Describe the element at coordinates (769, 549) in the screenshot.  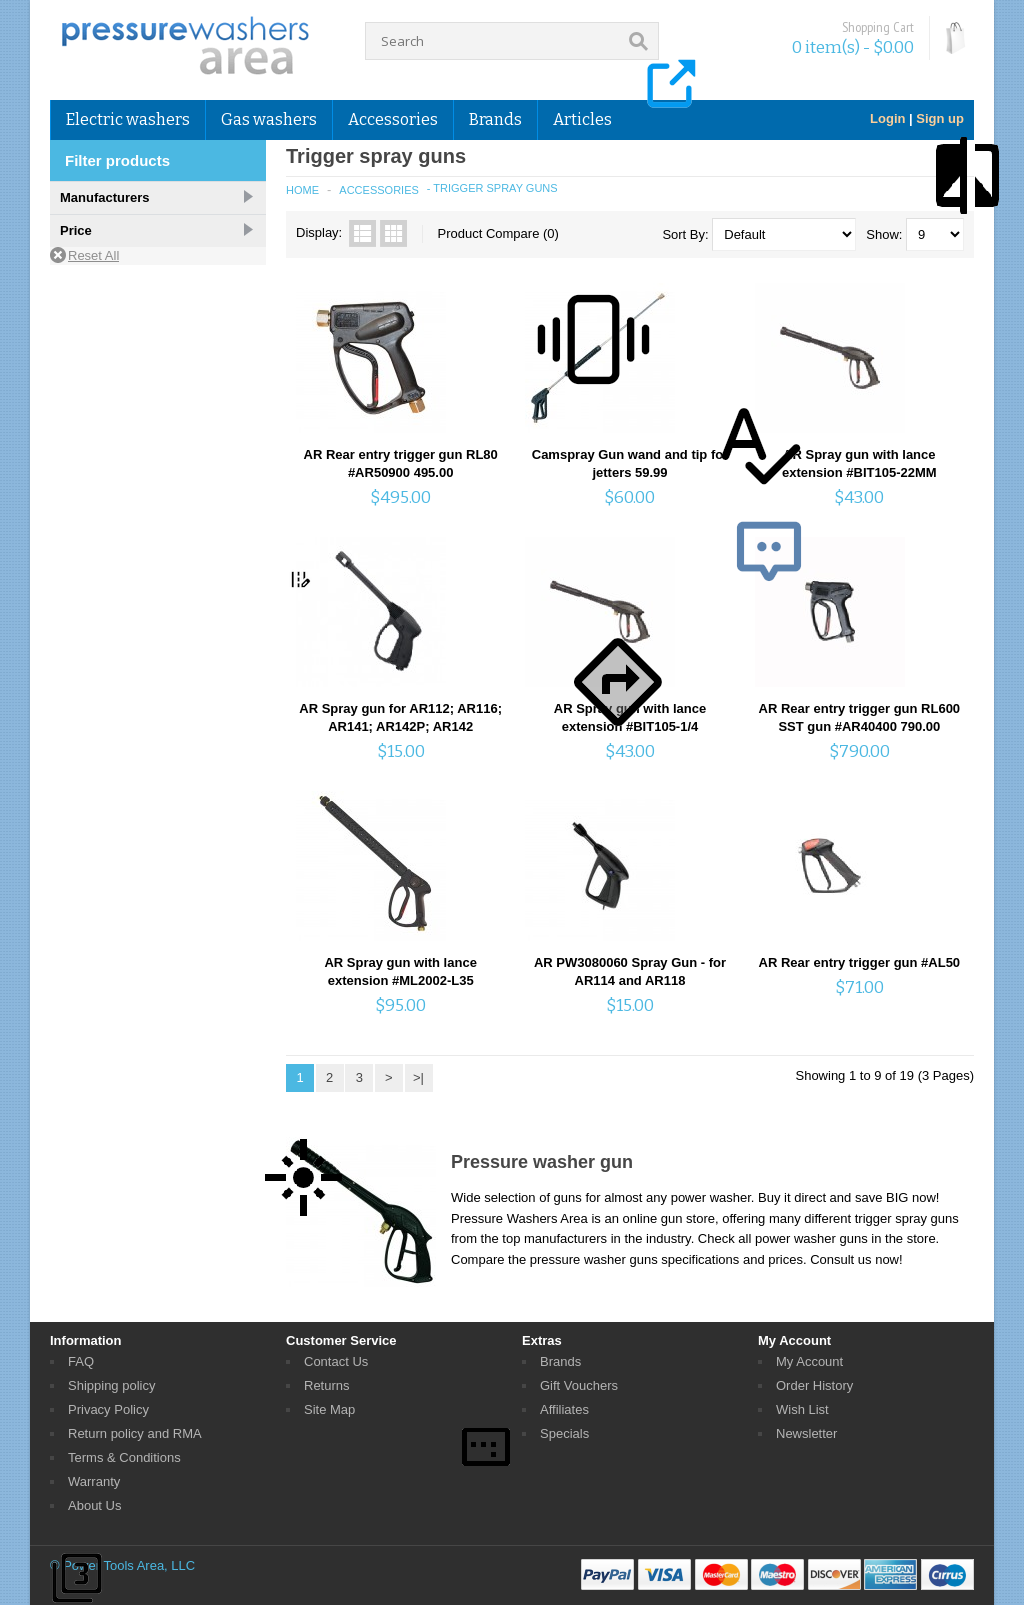
I see `open chat or messaging` at that location.